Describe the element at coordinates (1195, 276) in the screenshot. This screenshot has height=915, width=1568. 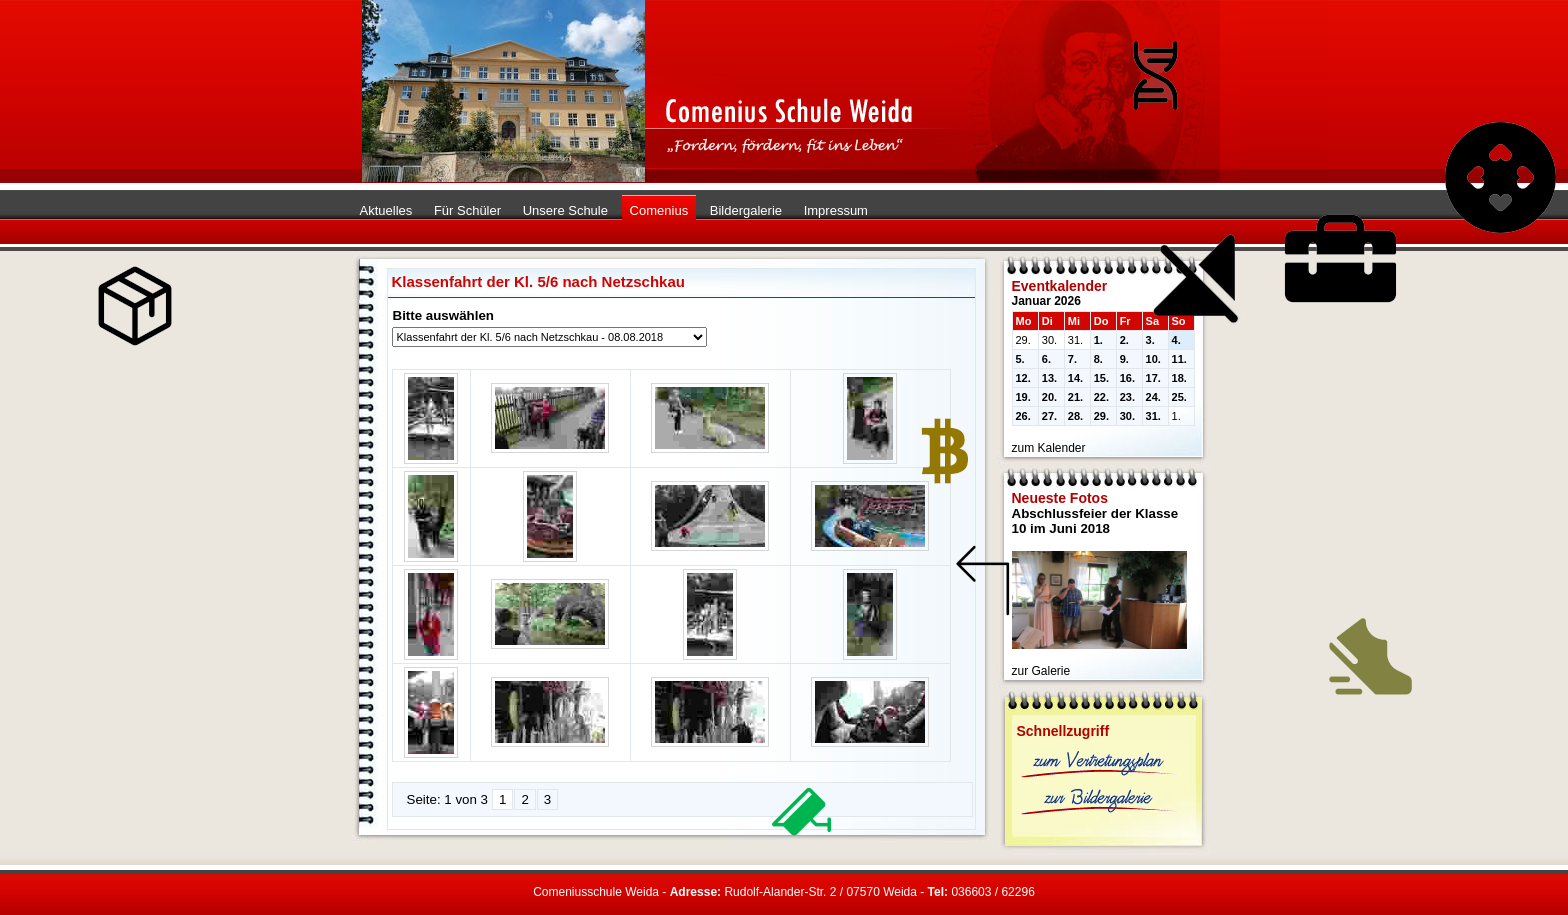
I see `indicates no cellular signal or mobile data unavailable` at that location.